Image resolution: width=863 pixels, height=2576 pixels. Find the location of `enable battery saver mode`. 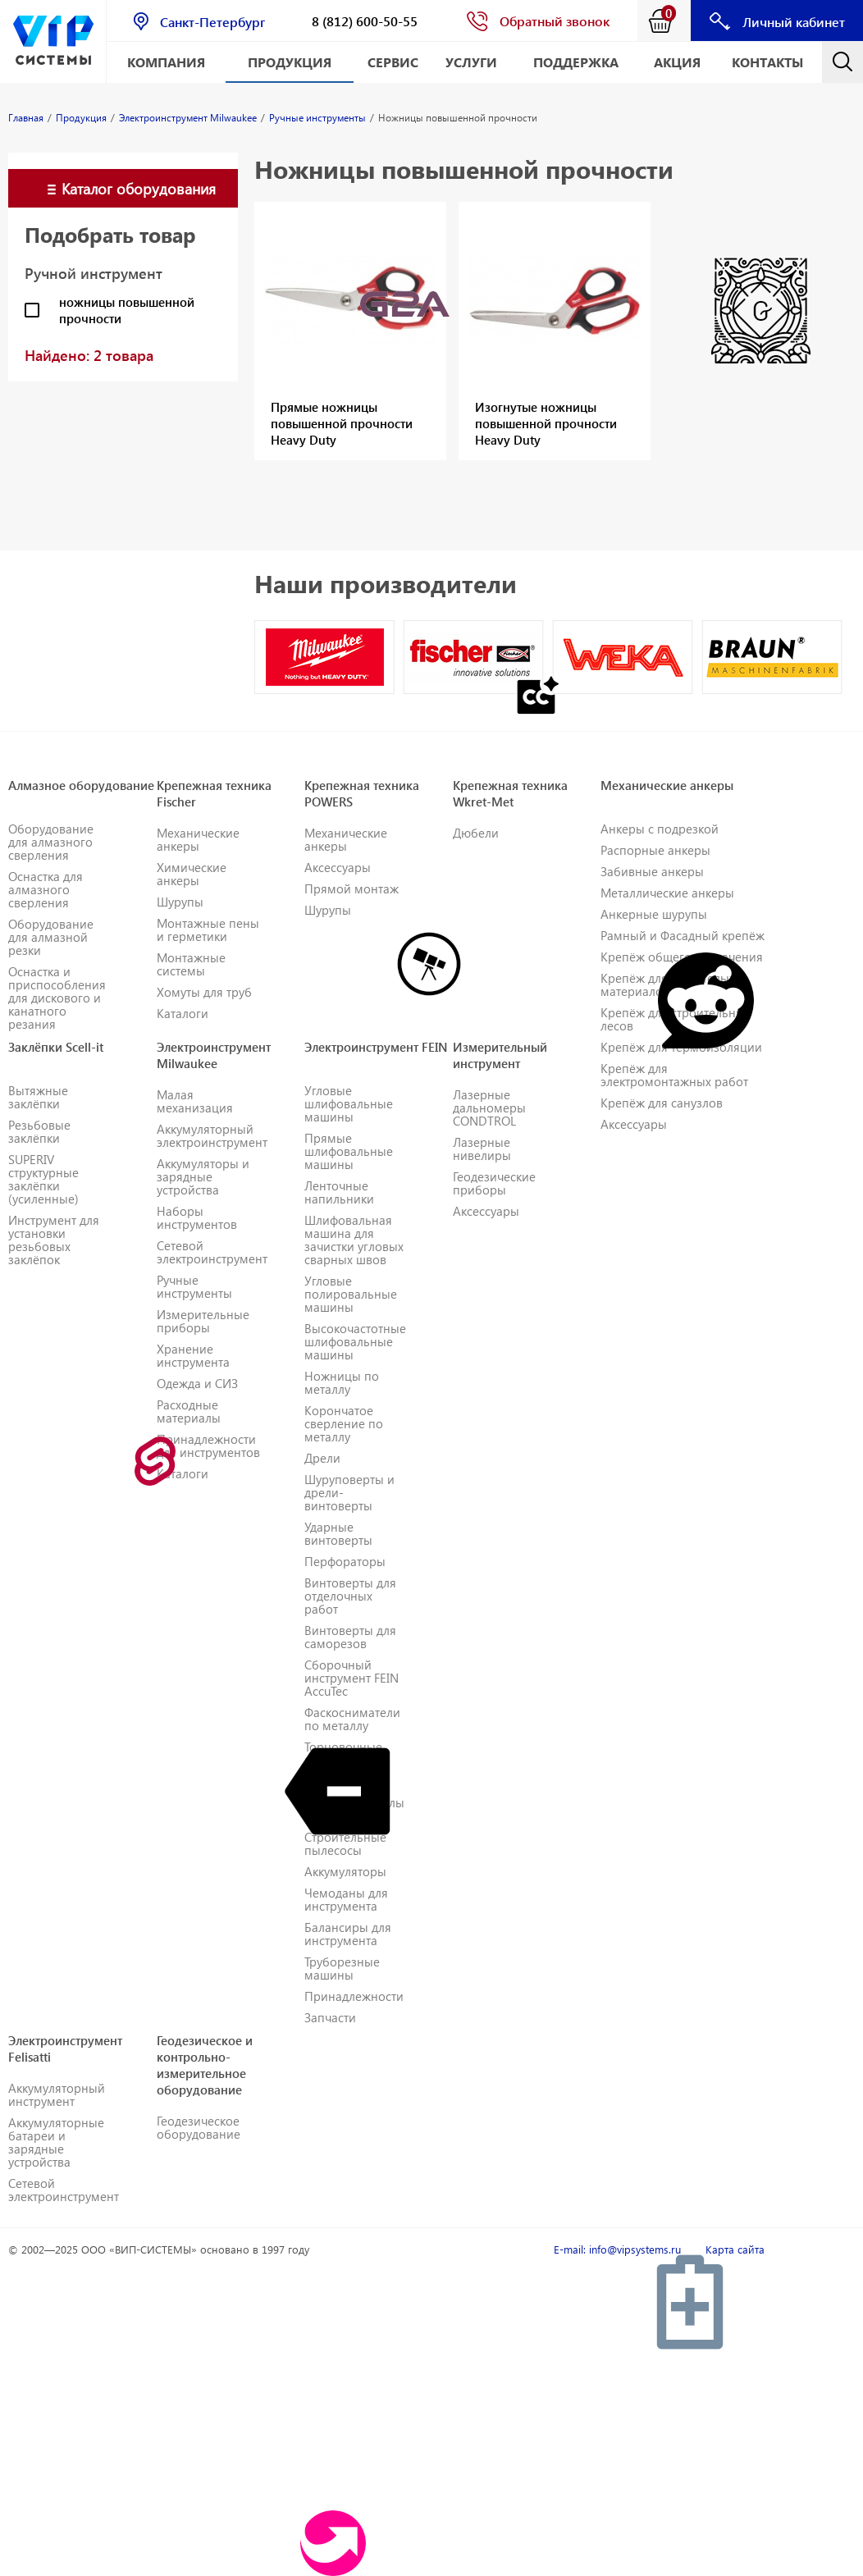

enable battery saver mode is located at coordinates (690, 2302).